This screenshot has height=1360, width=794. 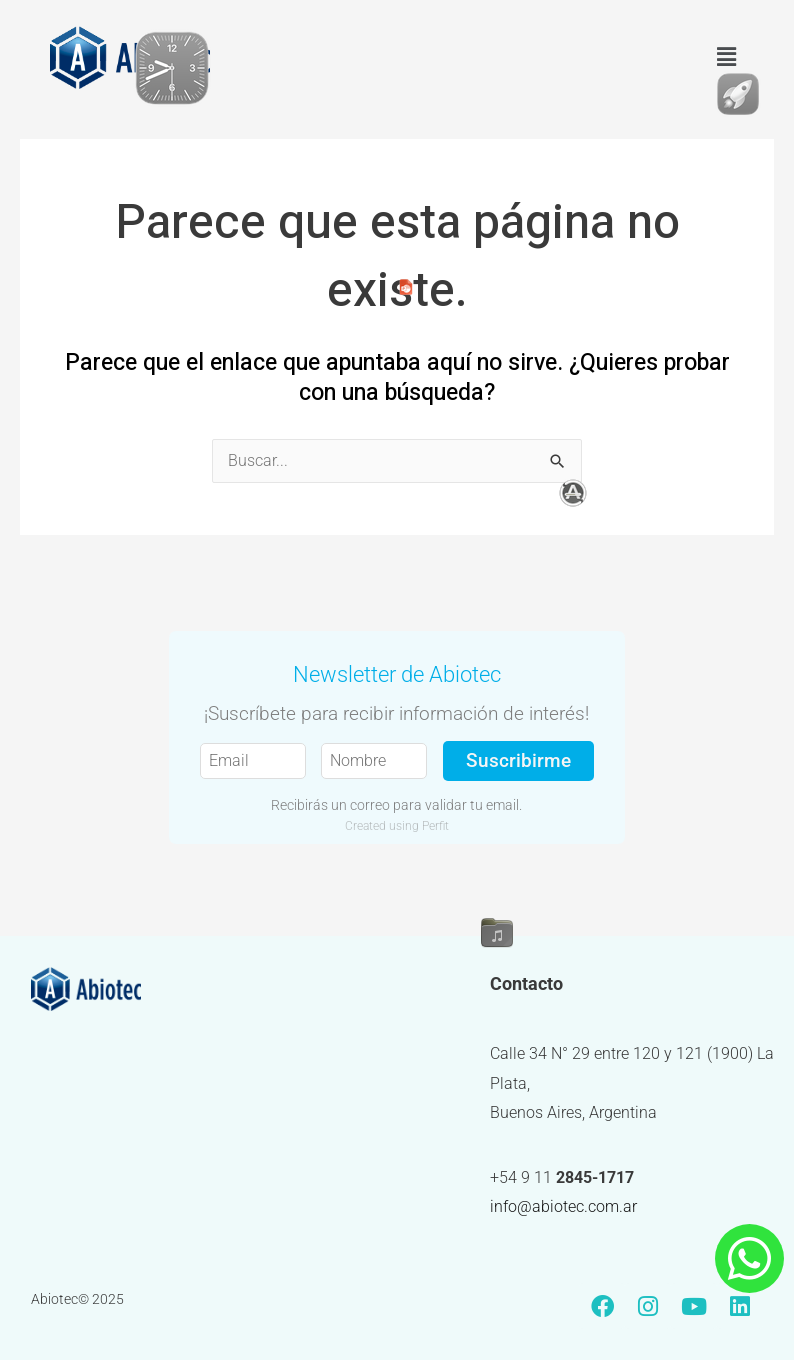 What do you see at coordinates (573, 493) in the screenshot?
I see `open the software update manager` at bounding box center [573, 493].